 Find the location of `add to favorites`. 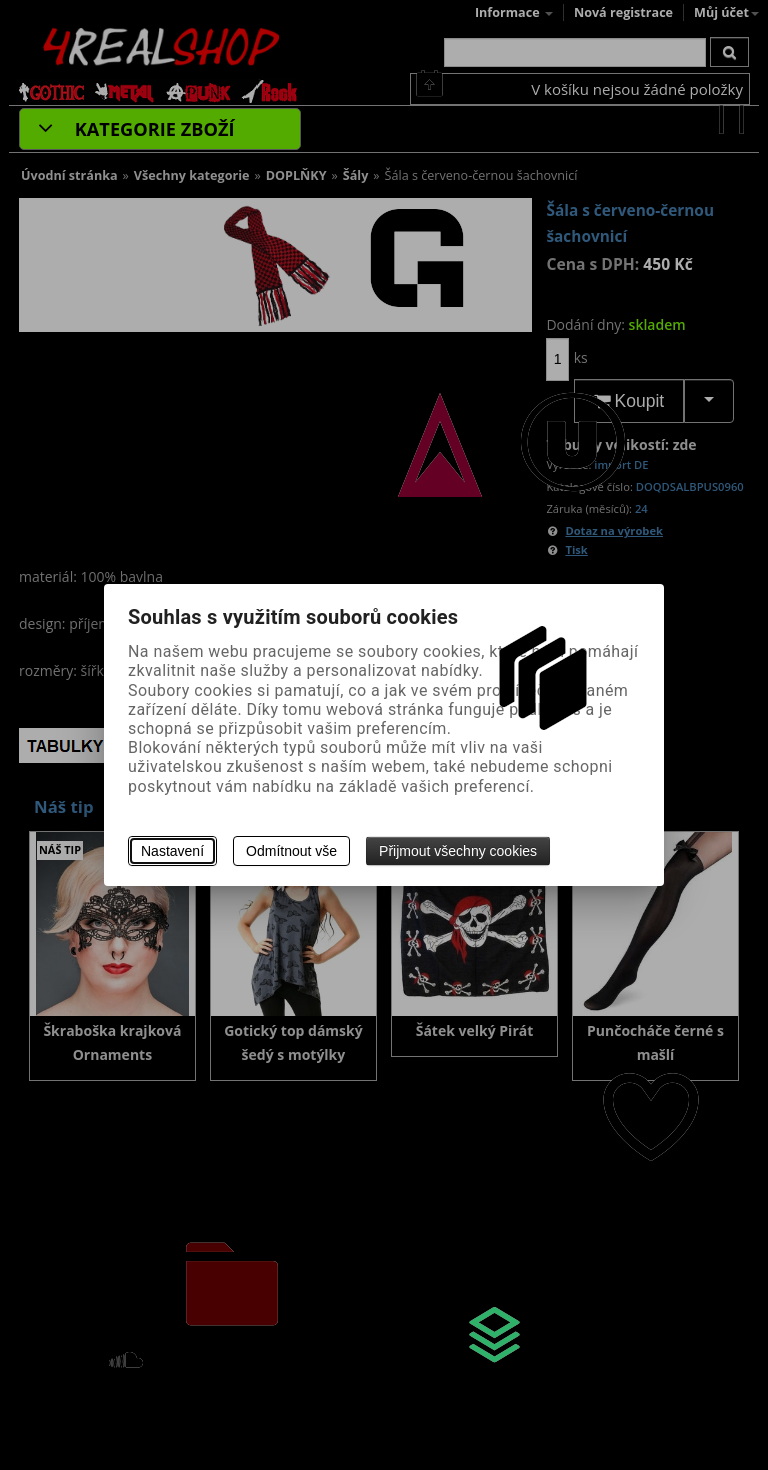

add to favorites is located at coordinates (651, 1116).